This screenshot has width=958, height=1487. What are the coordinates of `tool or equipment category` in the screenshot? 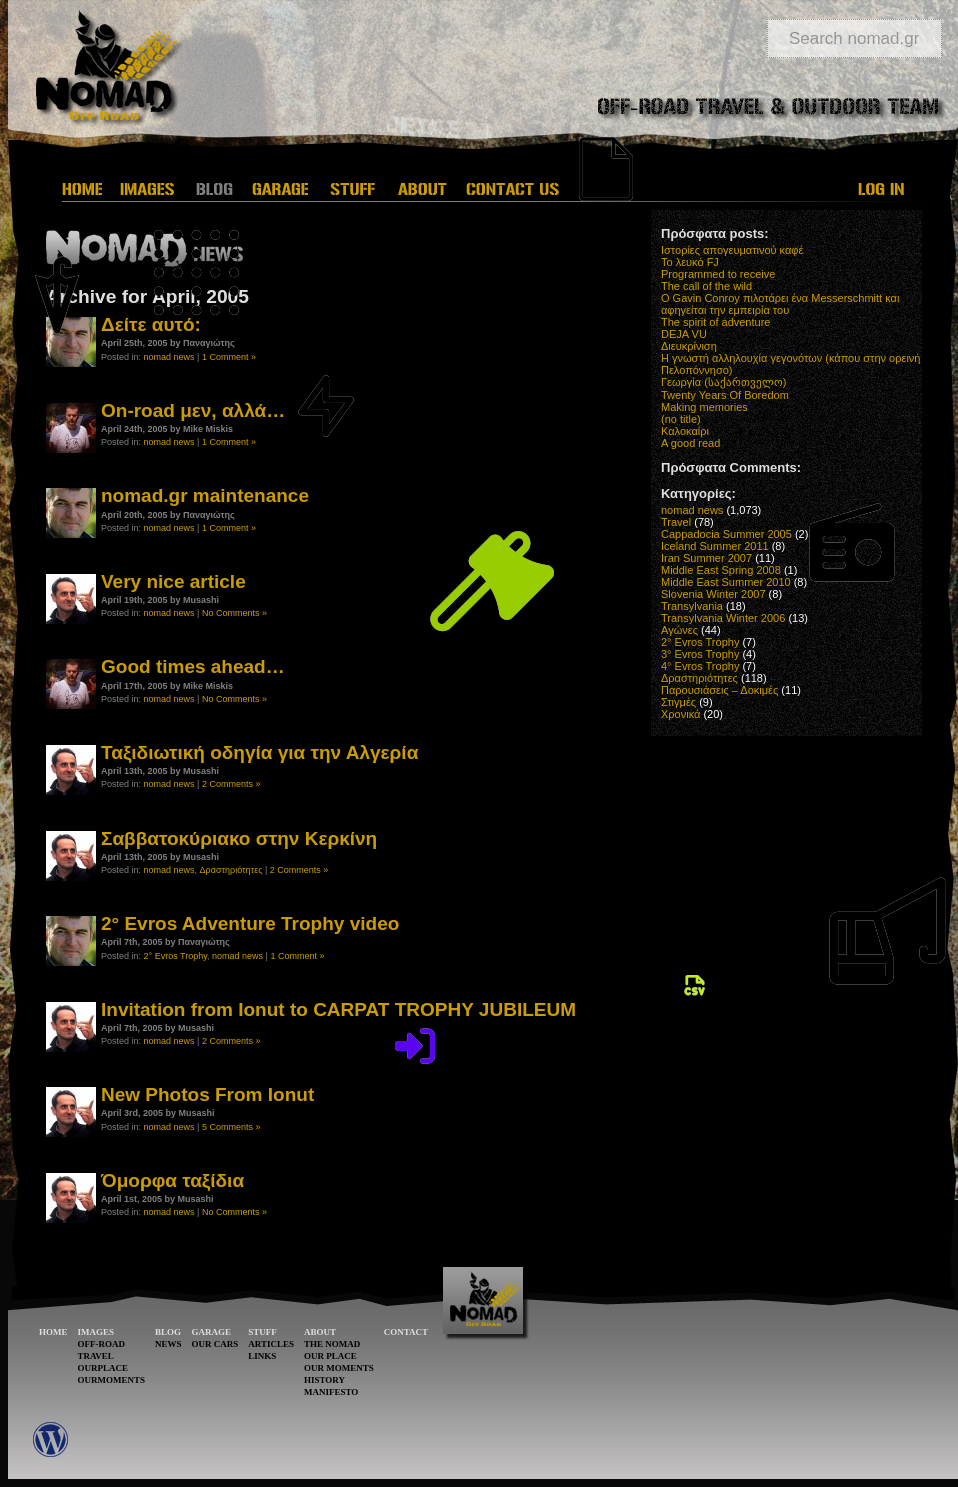 It's located at (492, 585).